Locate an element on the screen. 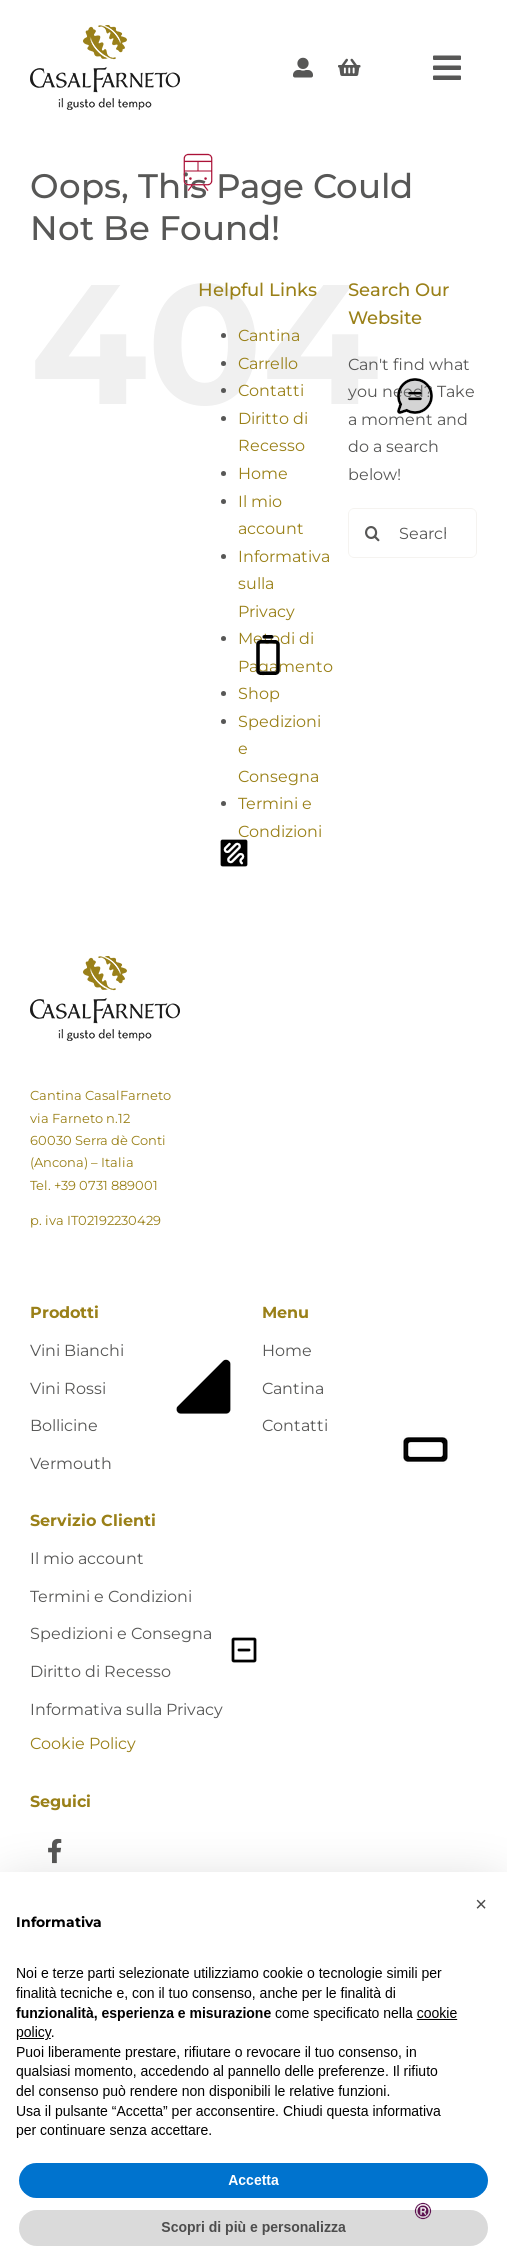 The width and height of the screenshot is (507, 2268). remove or delete an item is located at coordinates (244, 1650).